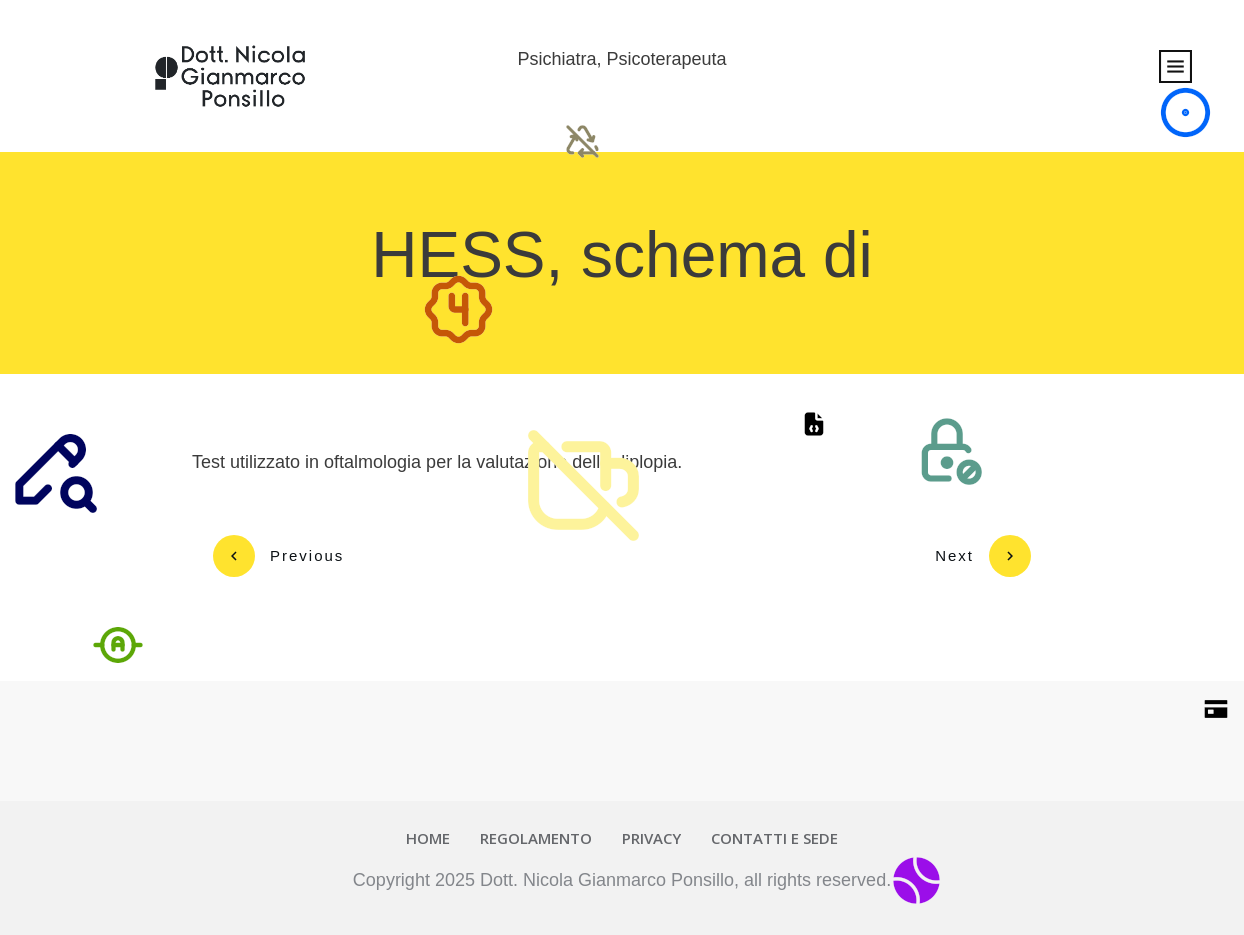 The width and height of the screenshot is (1244, 935). What do you see at coordinates (1185, 112) in the screenshot?
I see `enable focus or concentration mode` at bounding box center [1185, 112].